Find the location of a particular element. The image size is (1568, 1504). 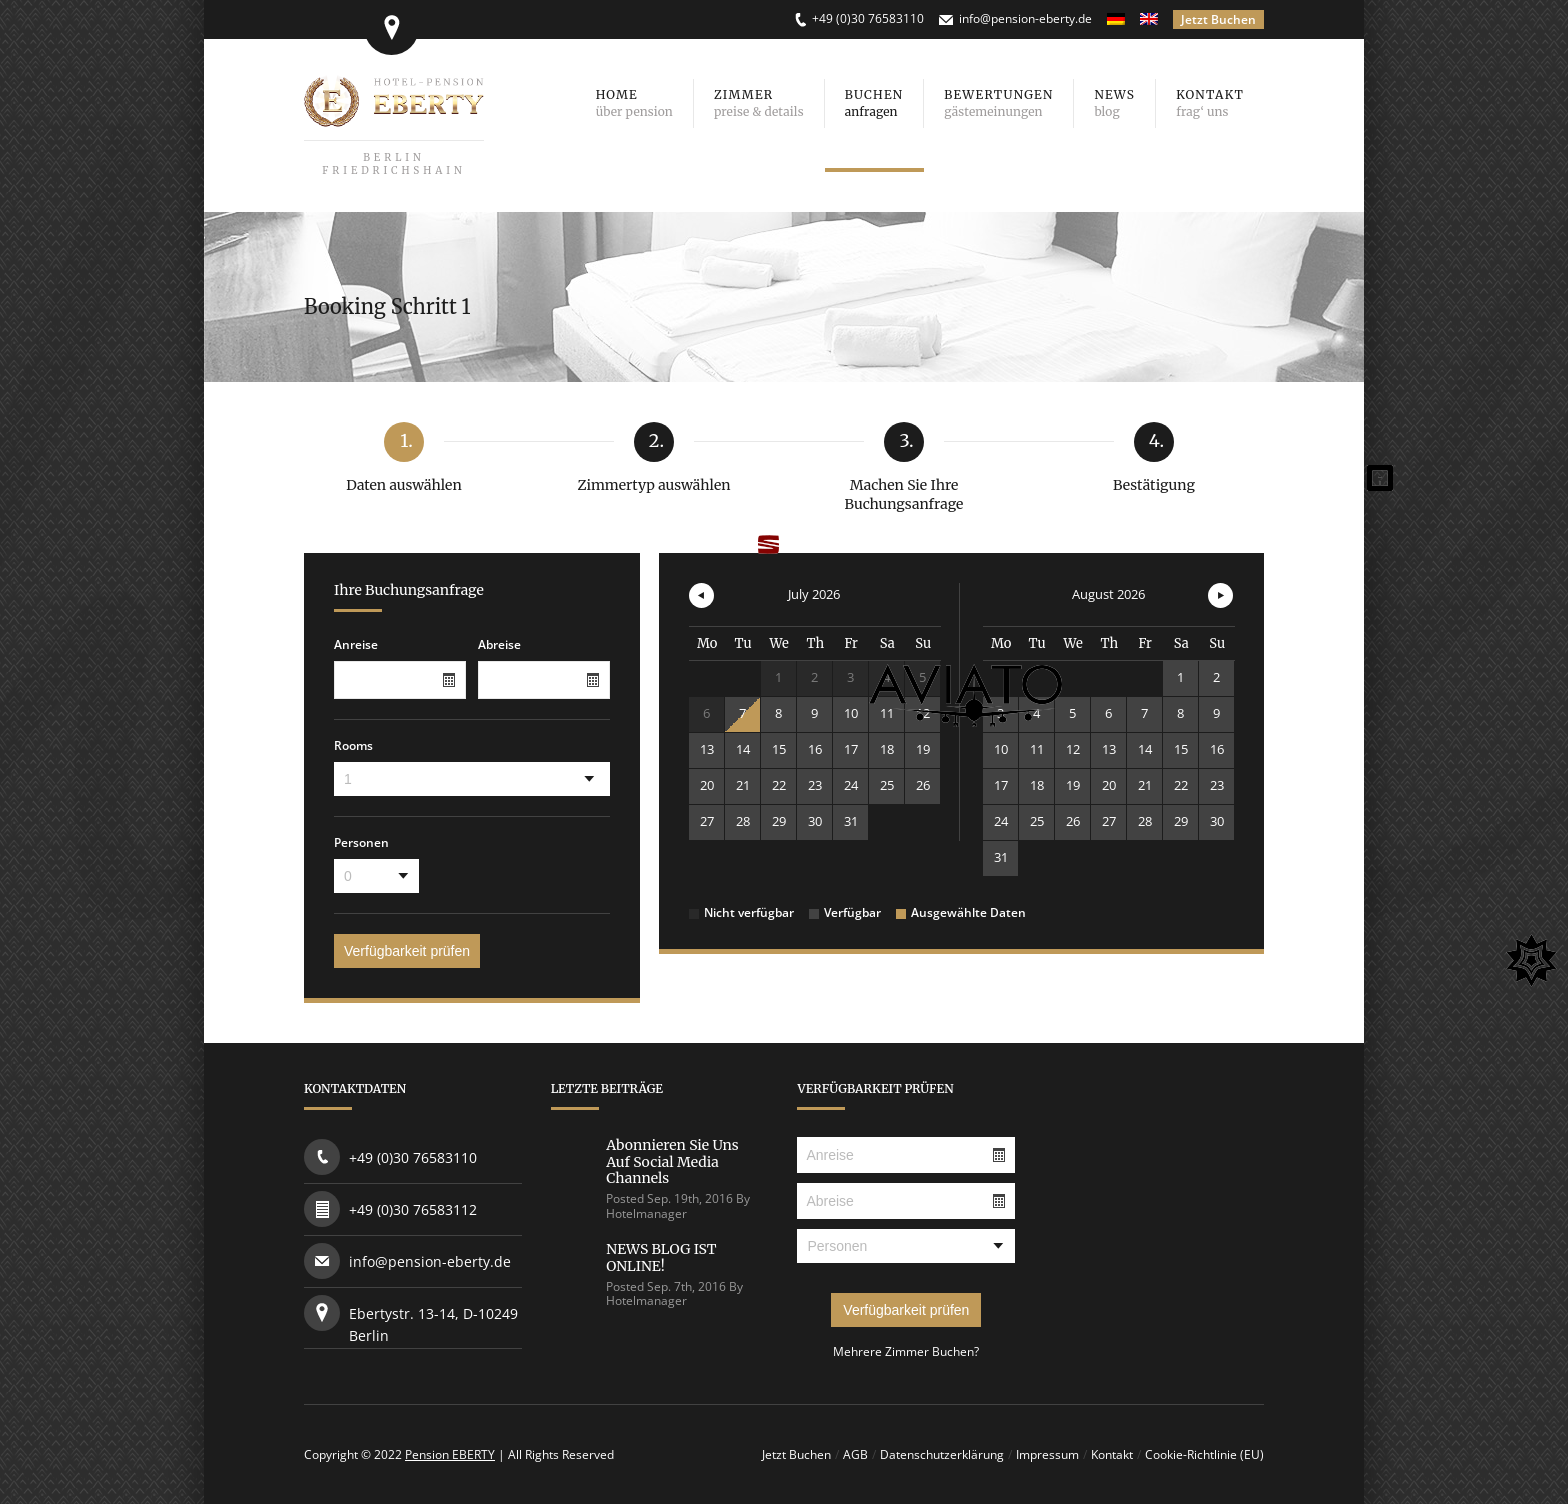

open wolfram mathematica application is located at coordinates (1531, 960).